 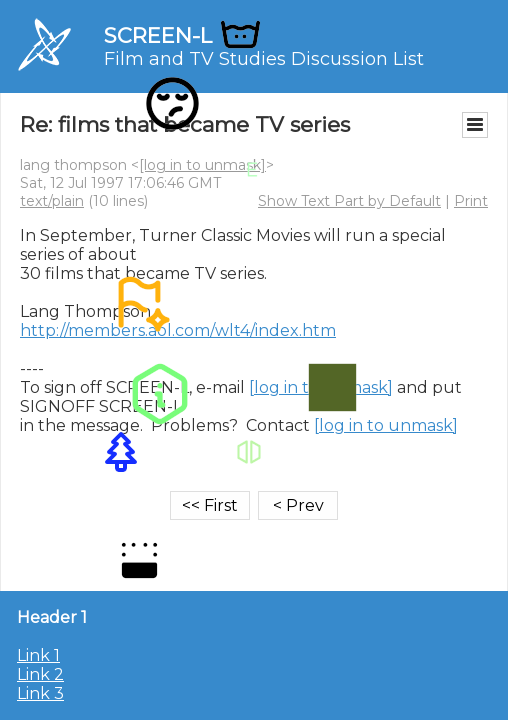 What do you see at coordinates (332, 387) in the screenshot?
I see `stop media playback` at bounding box center [332, 387].